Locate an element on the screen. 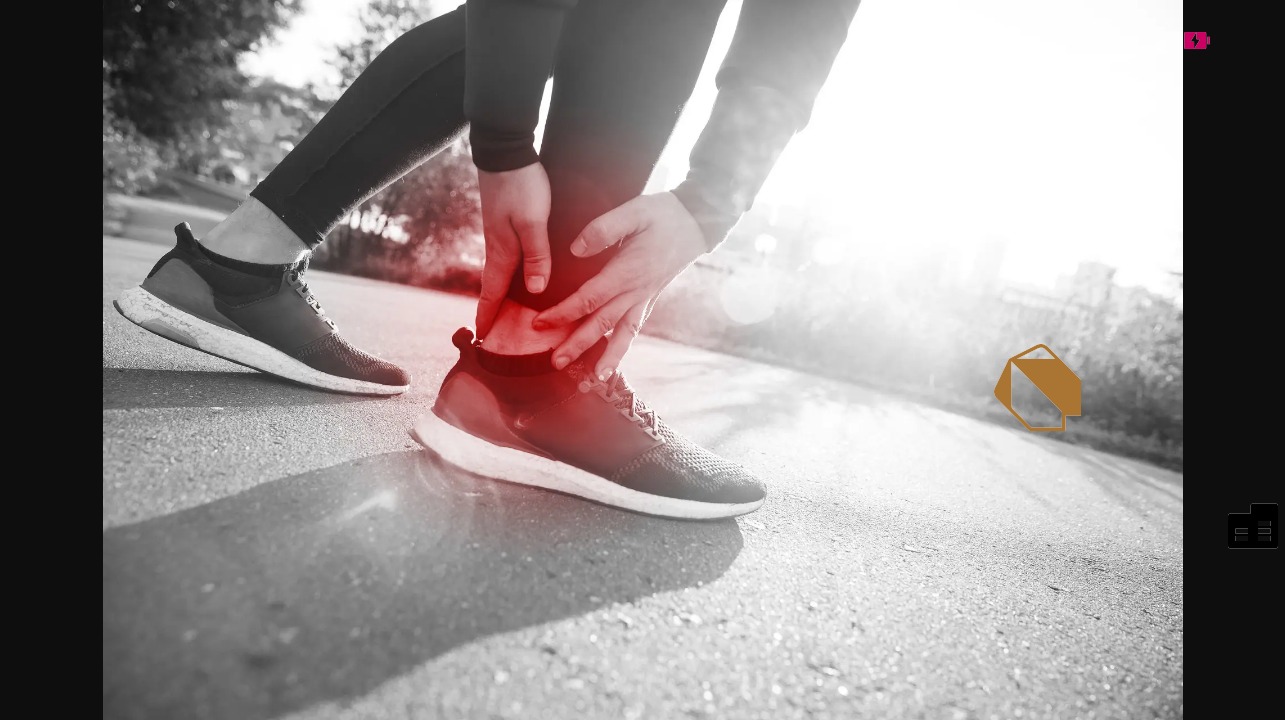 The width and height of the screenshot is (1285, 720). indicates battery is currently charging is located at coordinates (1196, 40).